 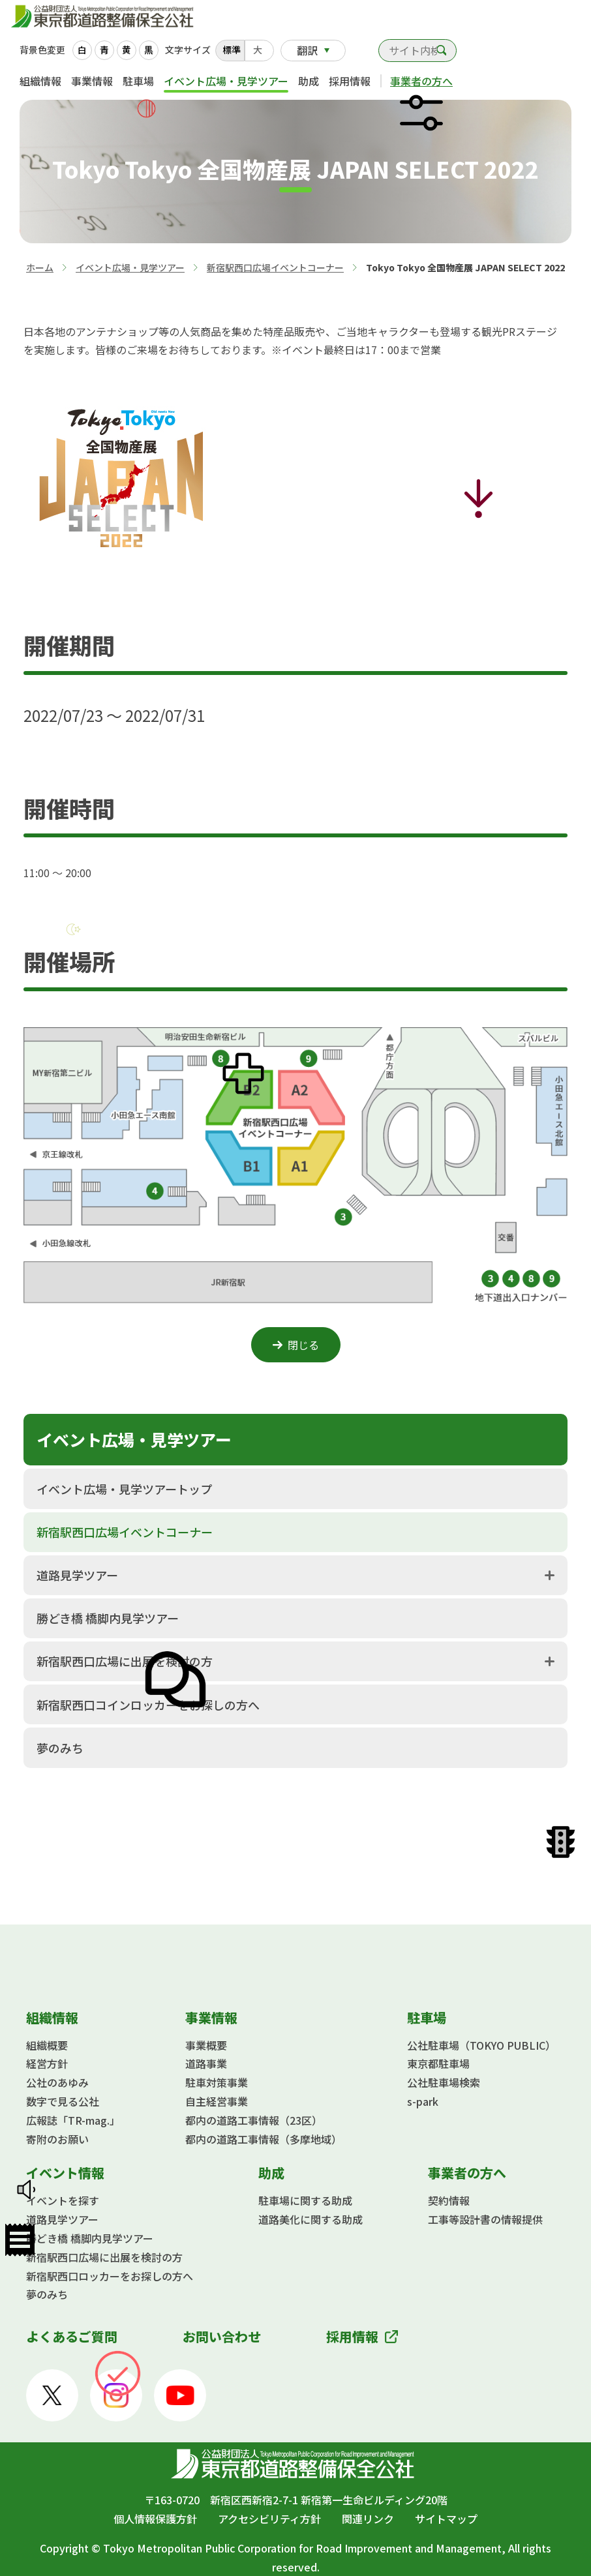 I want to click on volume set to low level, so click(x=27, y=2189).